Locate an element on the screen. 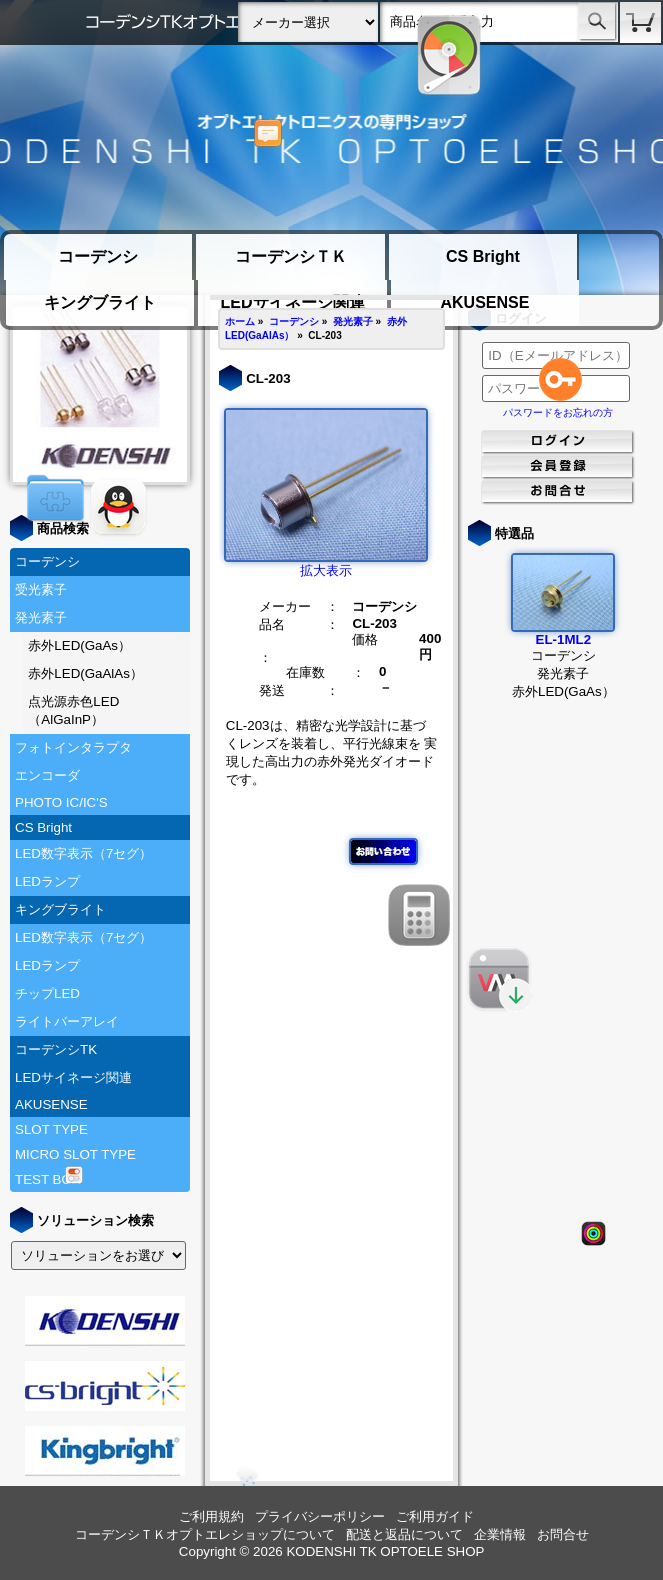 The width and height of the screenshot is (663, 1580). indicates encrypted or password-protected content is located at coordinates (560, 379).